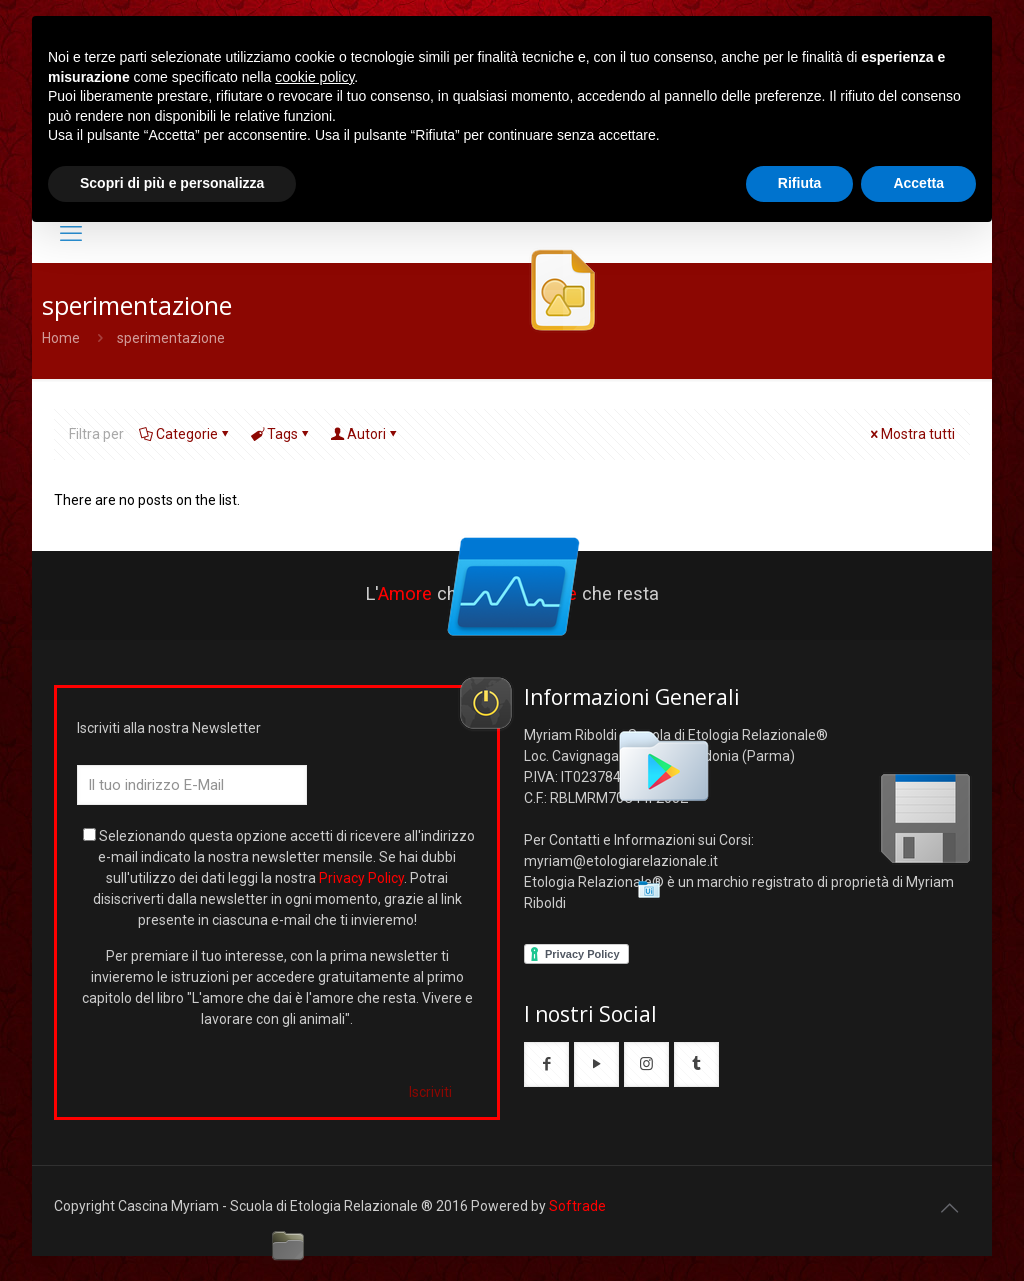  Describe the element at coordinates (513, 586) in the screenshot. I see `open process monitor application` at that location.